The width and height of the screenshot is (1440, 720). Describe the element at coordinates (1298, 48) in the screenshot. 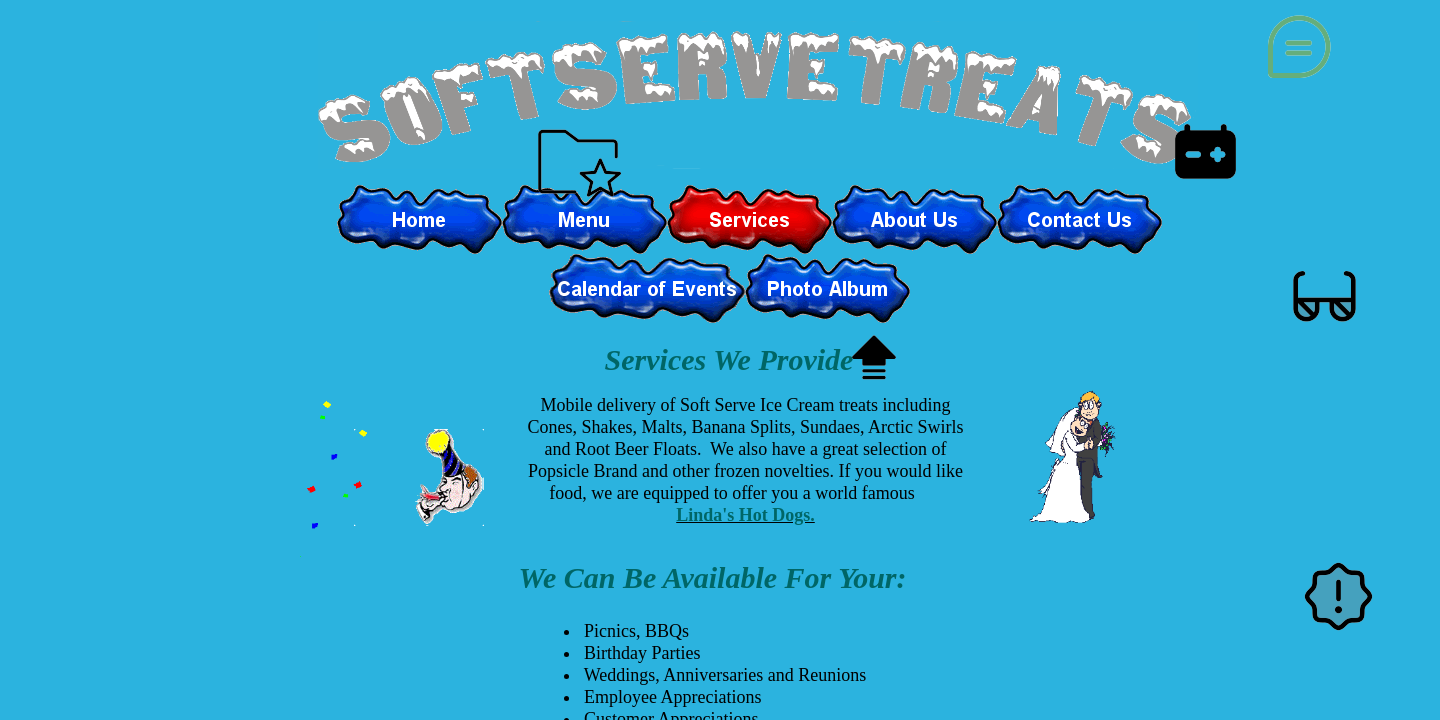

I see `open chat or messaging` at that location.